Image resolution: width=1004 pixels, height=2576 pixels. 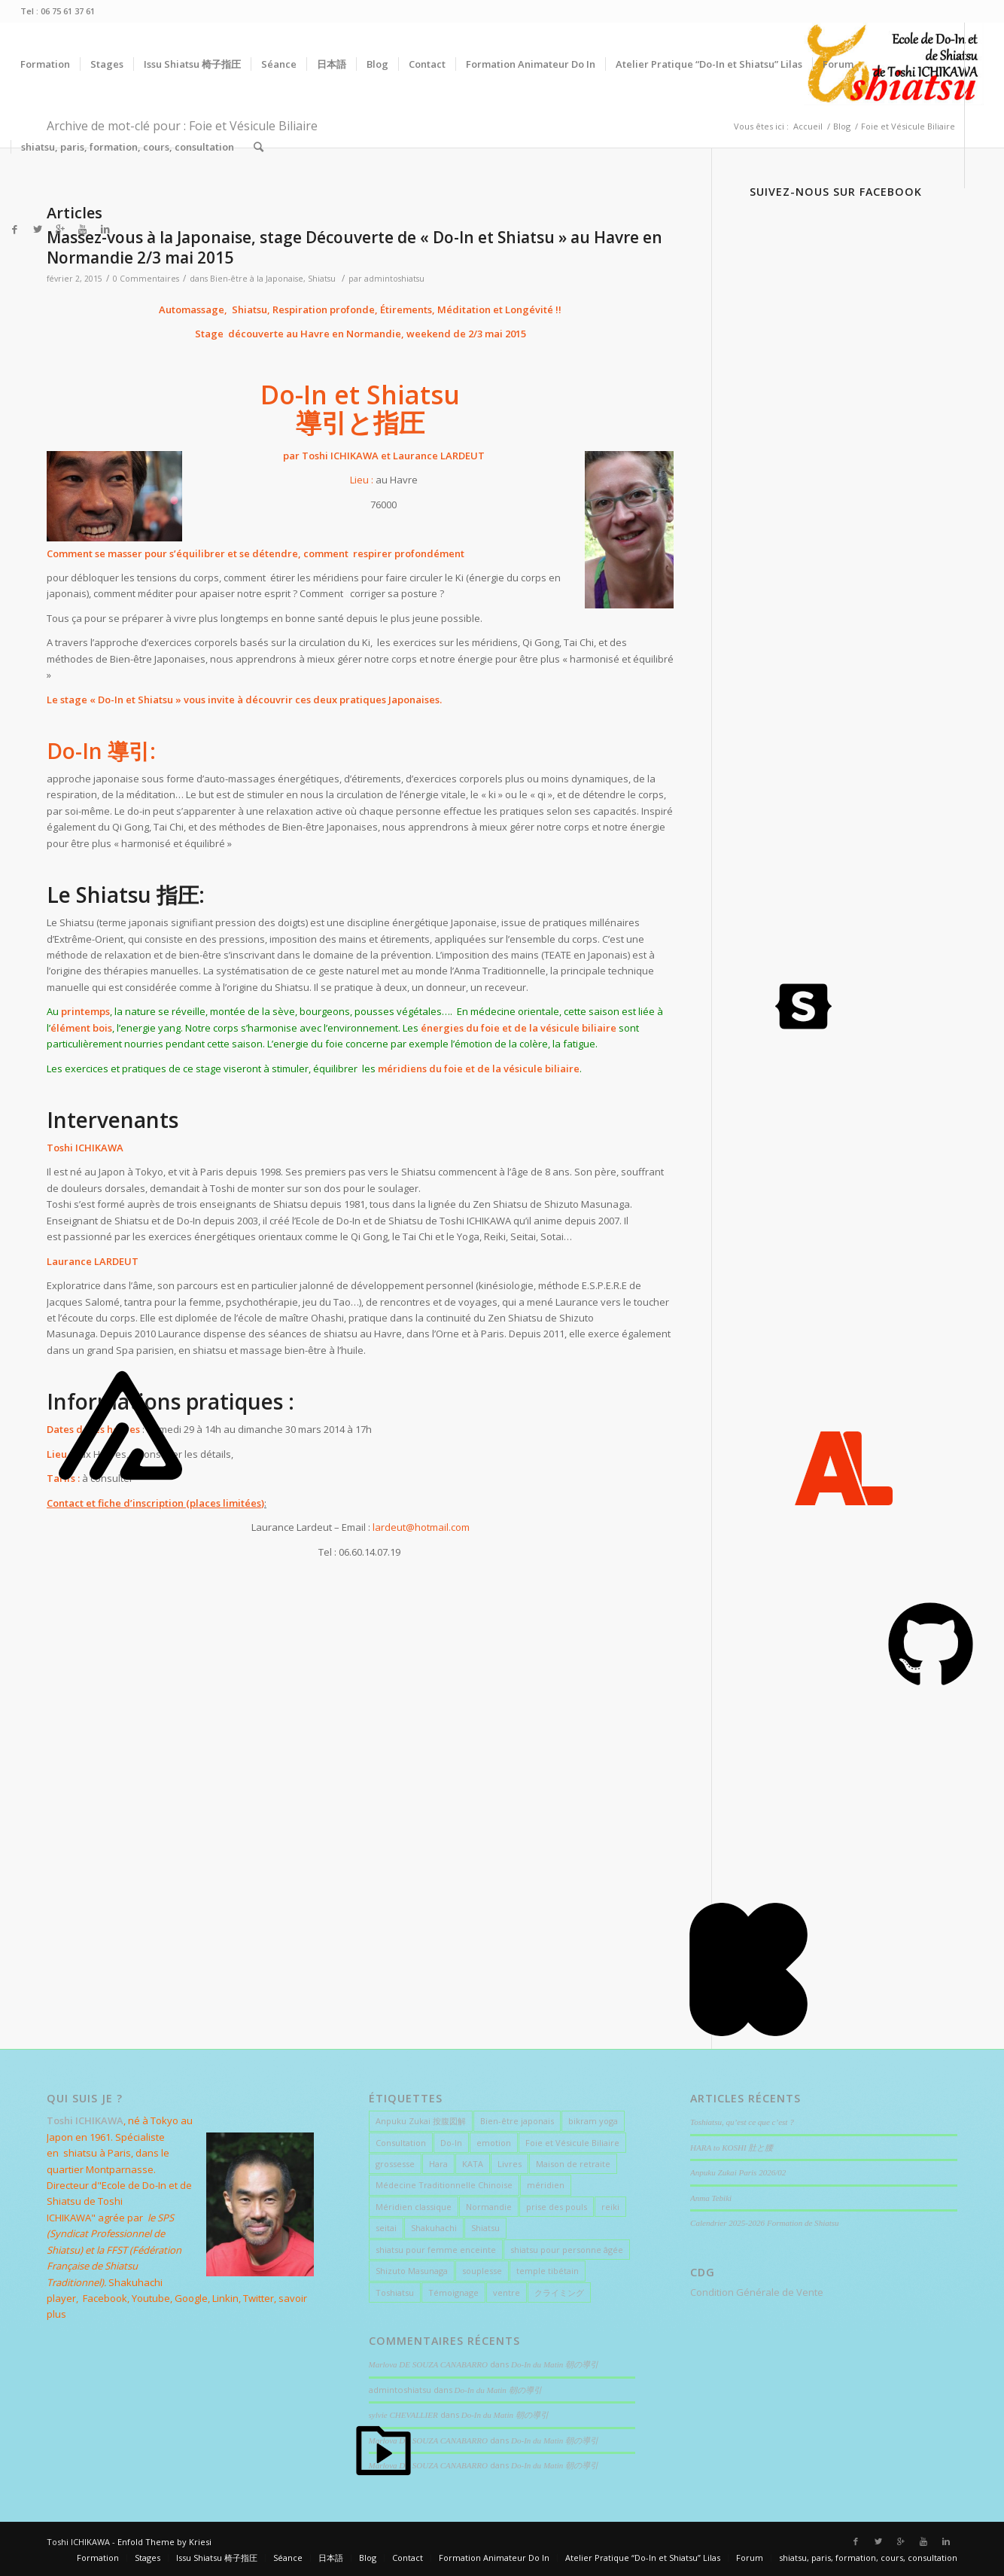 I want to click on open Kickstarter app, so click(x=748, y=1969).